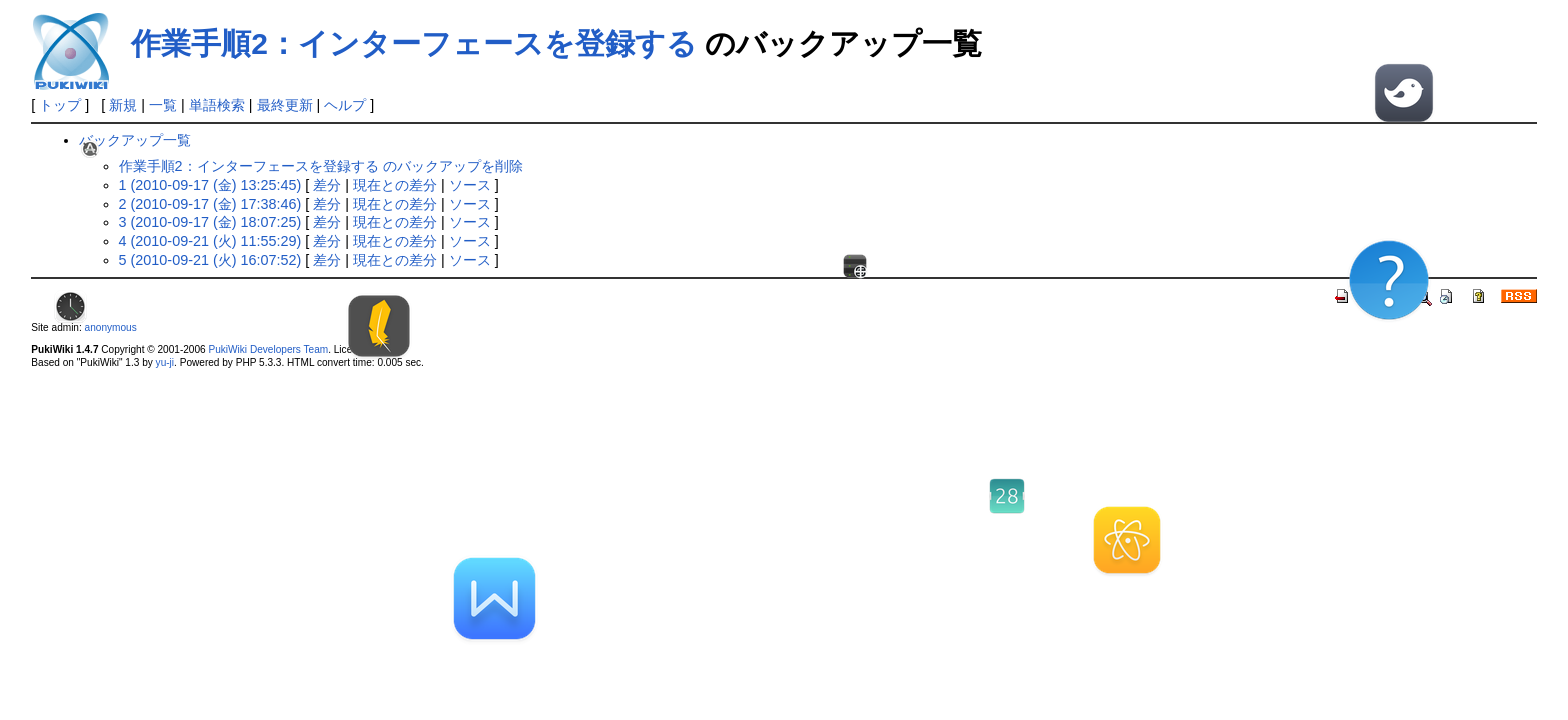 The height and width of the screenshot is (720, 1568). What do you see at coordinates (1007, 496) in the screenshot?
I see `open the calendar app` at bounding box center [1007, 496].